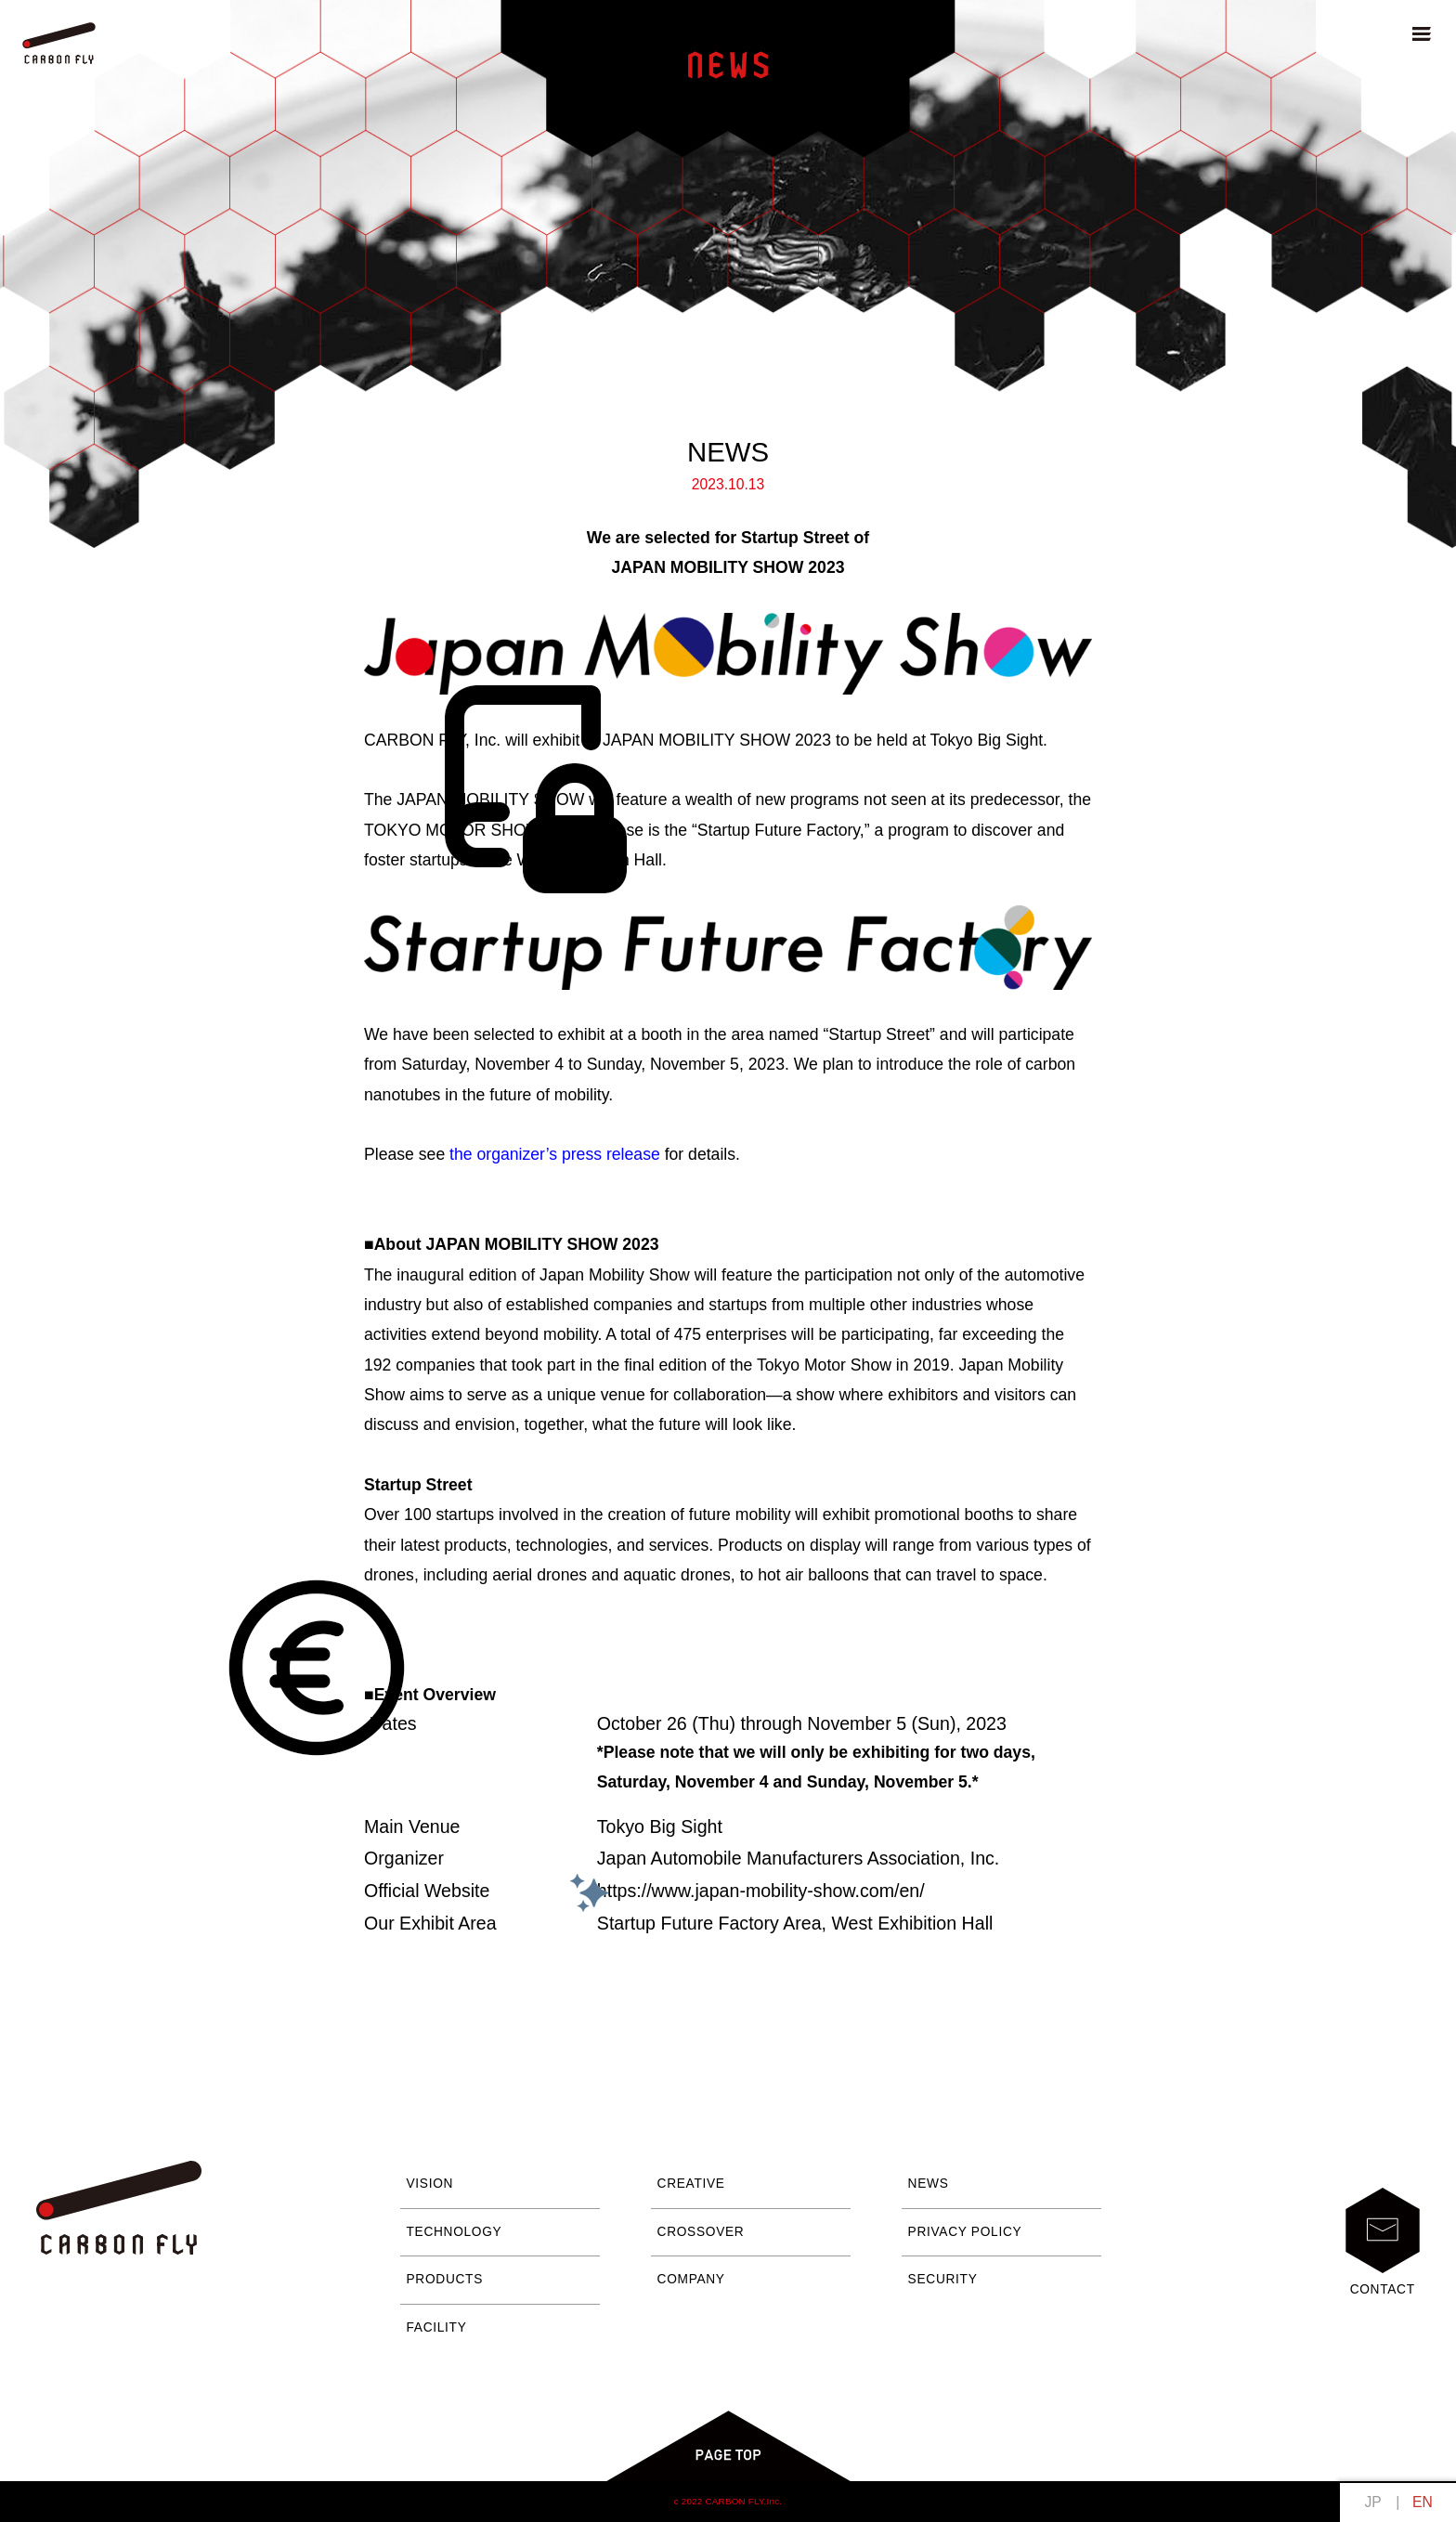  Describe the element at coordinates (589, 1892) in the screenshot. I see `indicates AI-generated or enhanced content` at that location.